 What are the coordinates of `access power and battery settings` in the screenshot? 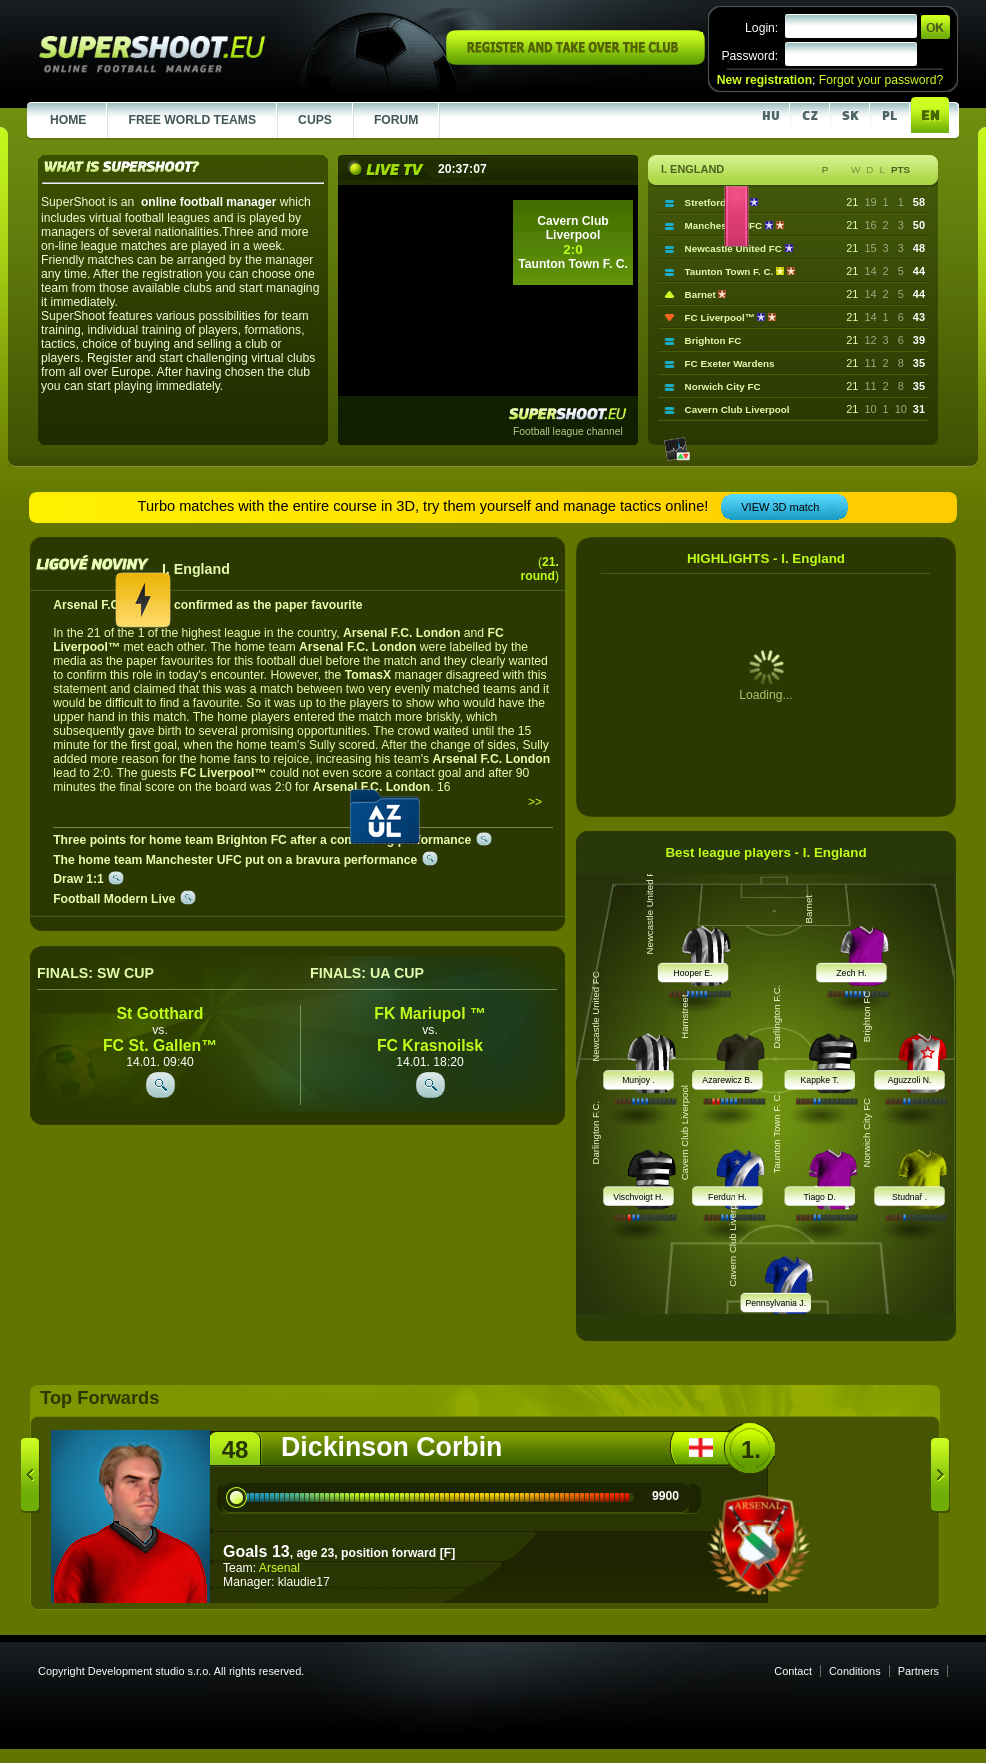 It's located at (143, 600).